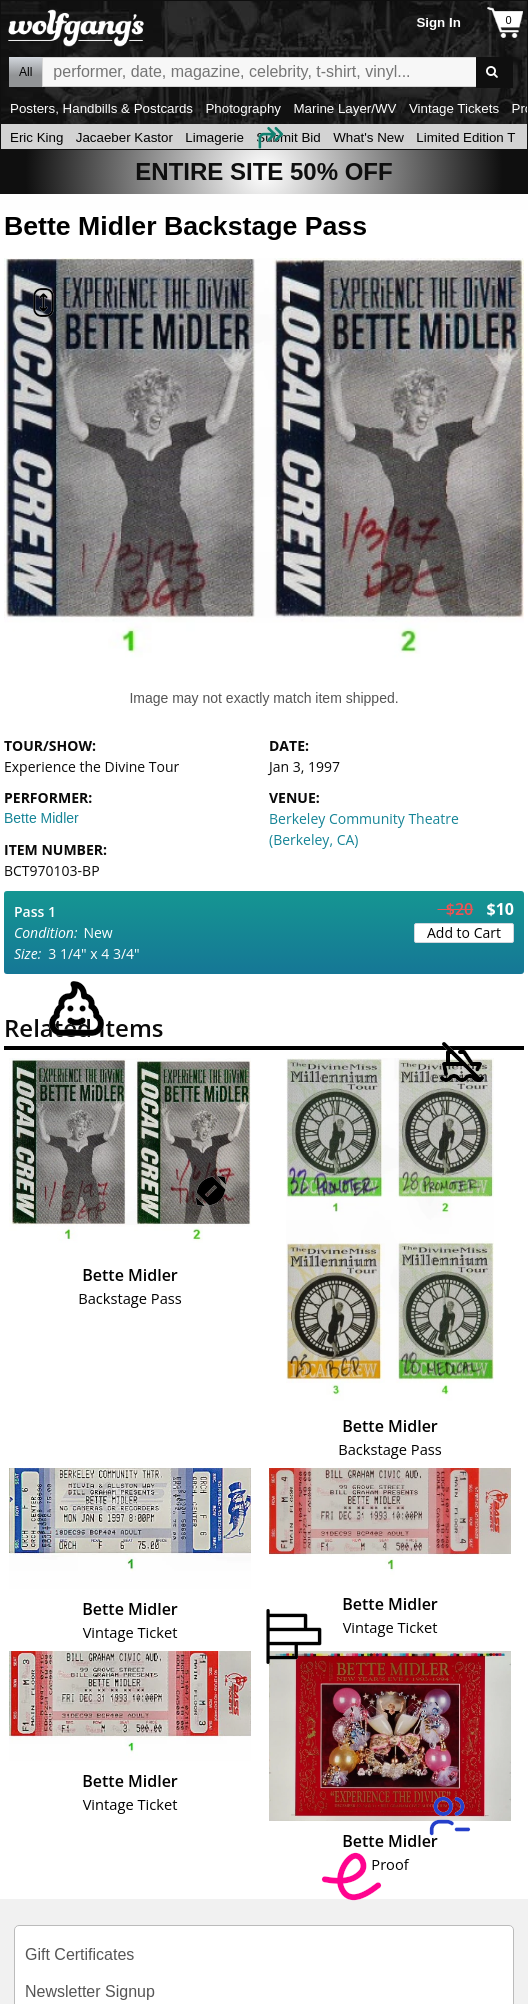 This screenshot has height=2004, width=528. Describe the element at coordinates (462, 1062) in the screenshot. I see `shipping unavailable for this item` at that location.